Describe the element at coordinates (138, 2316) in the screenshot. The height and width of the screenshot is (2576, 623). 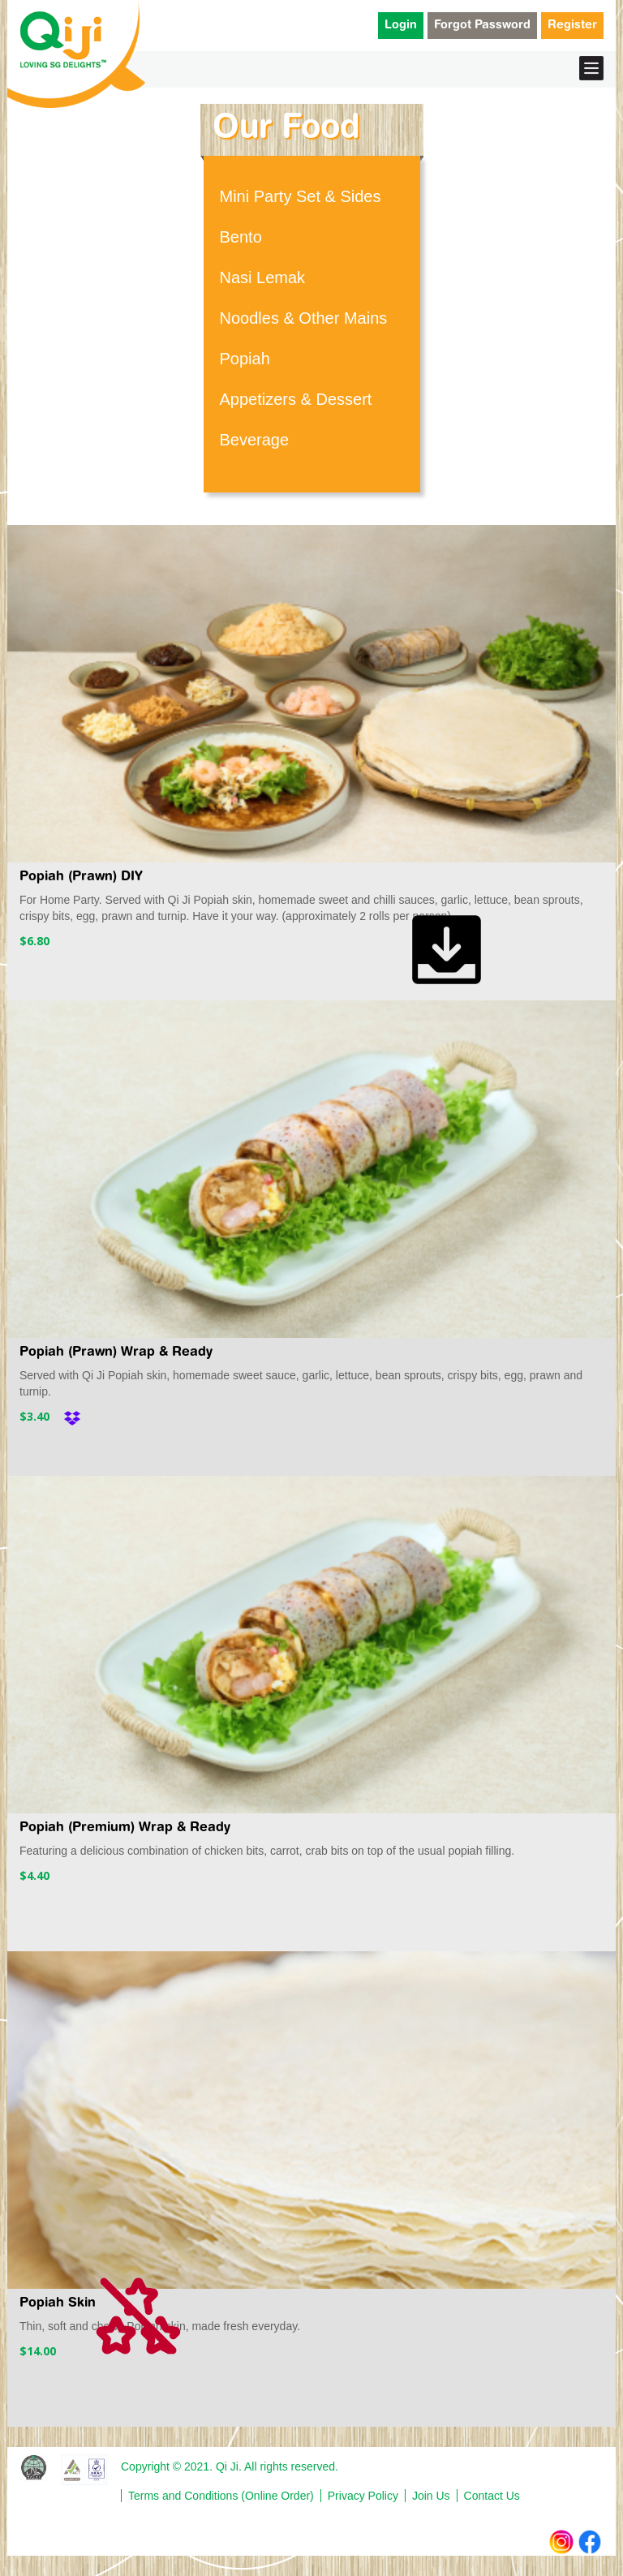
I see `disable star ratings or reviews` at that location.